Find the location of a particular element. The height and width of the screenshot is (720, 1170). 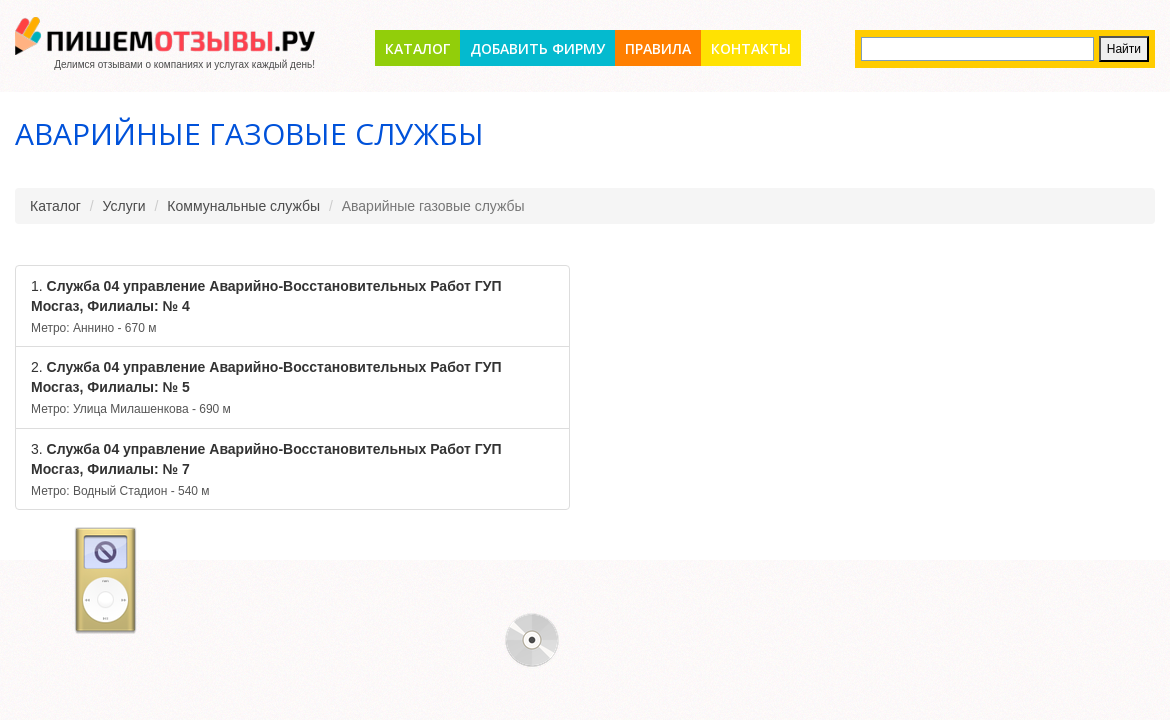

represents a DVD+R writable disc is located at coordinates (532, 640).